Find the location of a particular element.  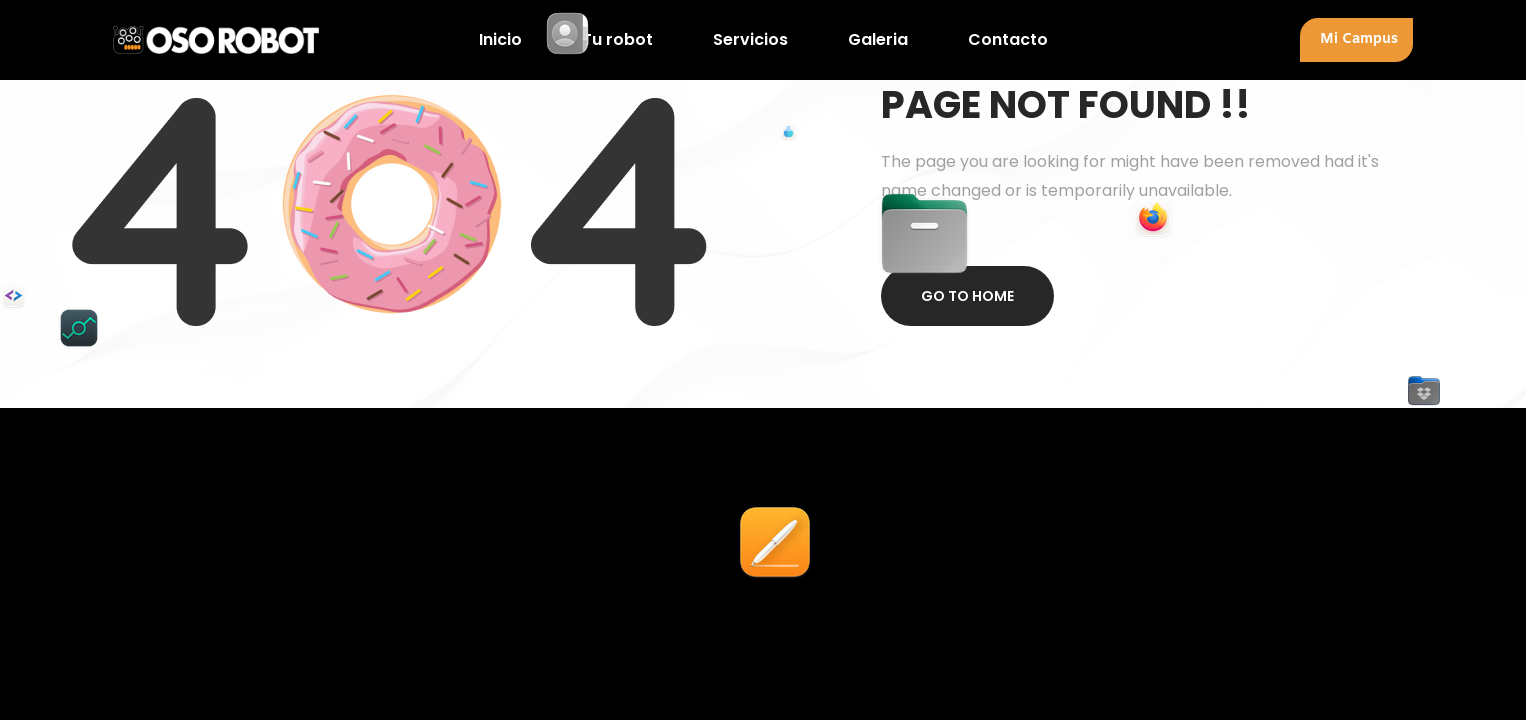

open fluid app for creating site-specific browsers is located at coordinates (788, 131).